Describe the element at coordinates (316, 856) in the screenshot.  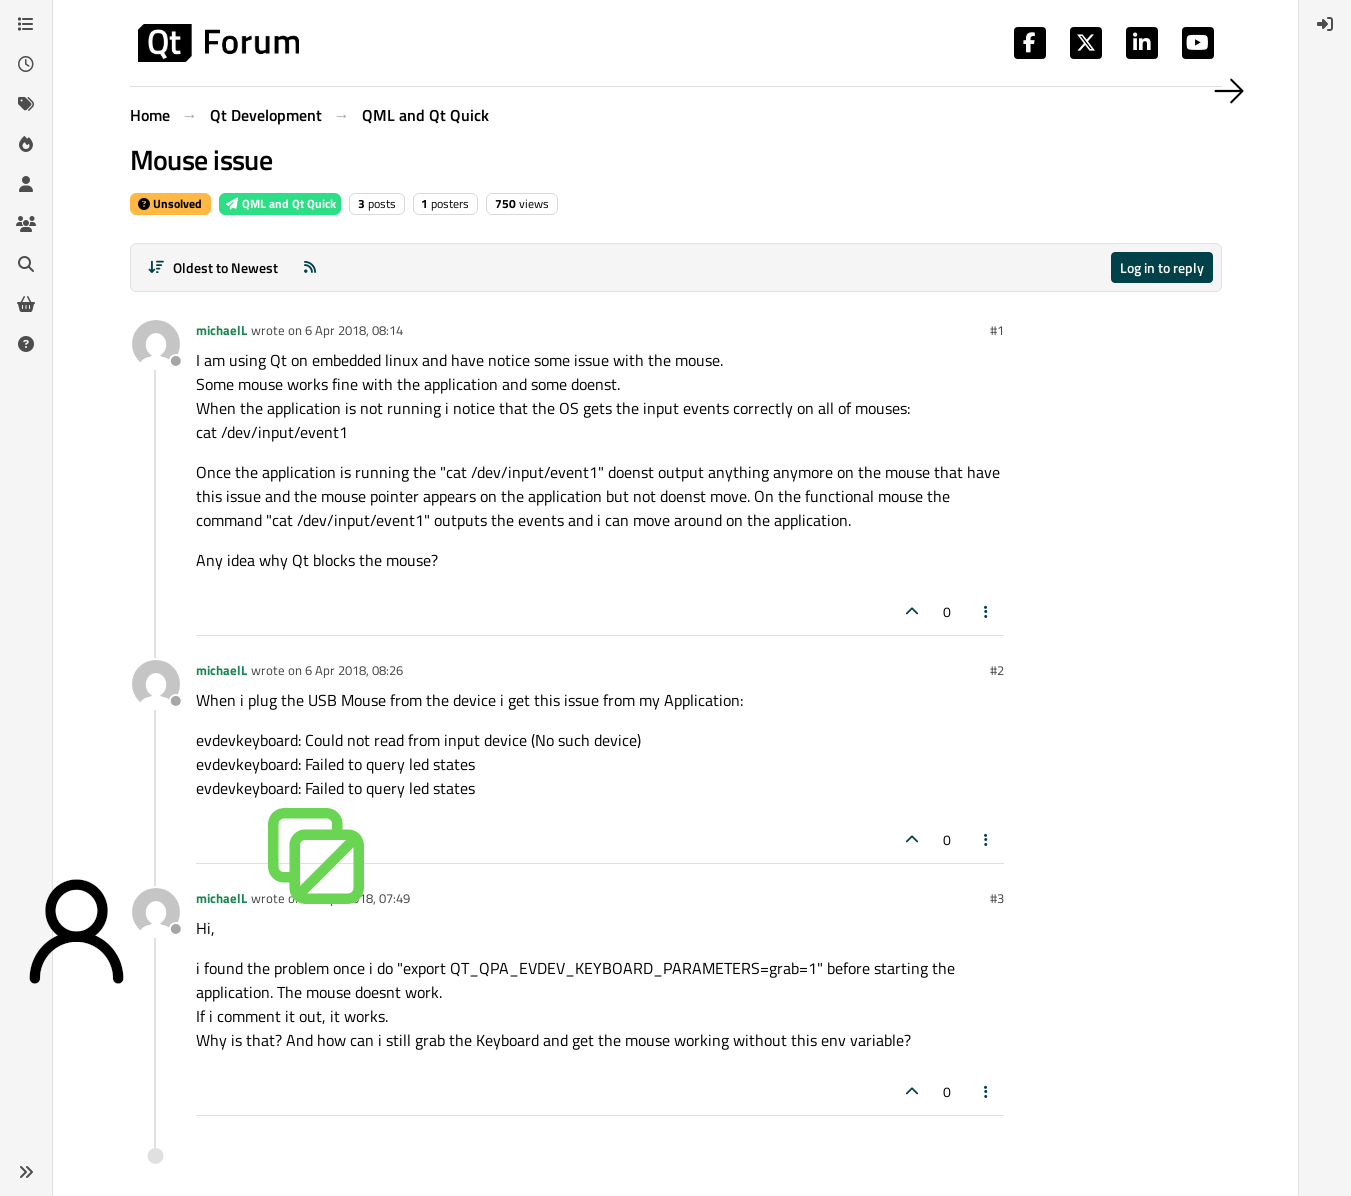
I see `duplicate or copy with overlay` at that location.